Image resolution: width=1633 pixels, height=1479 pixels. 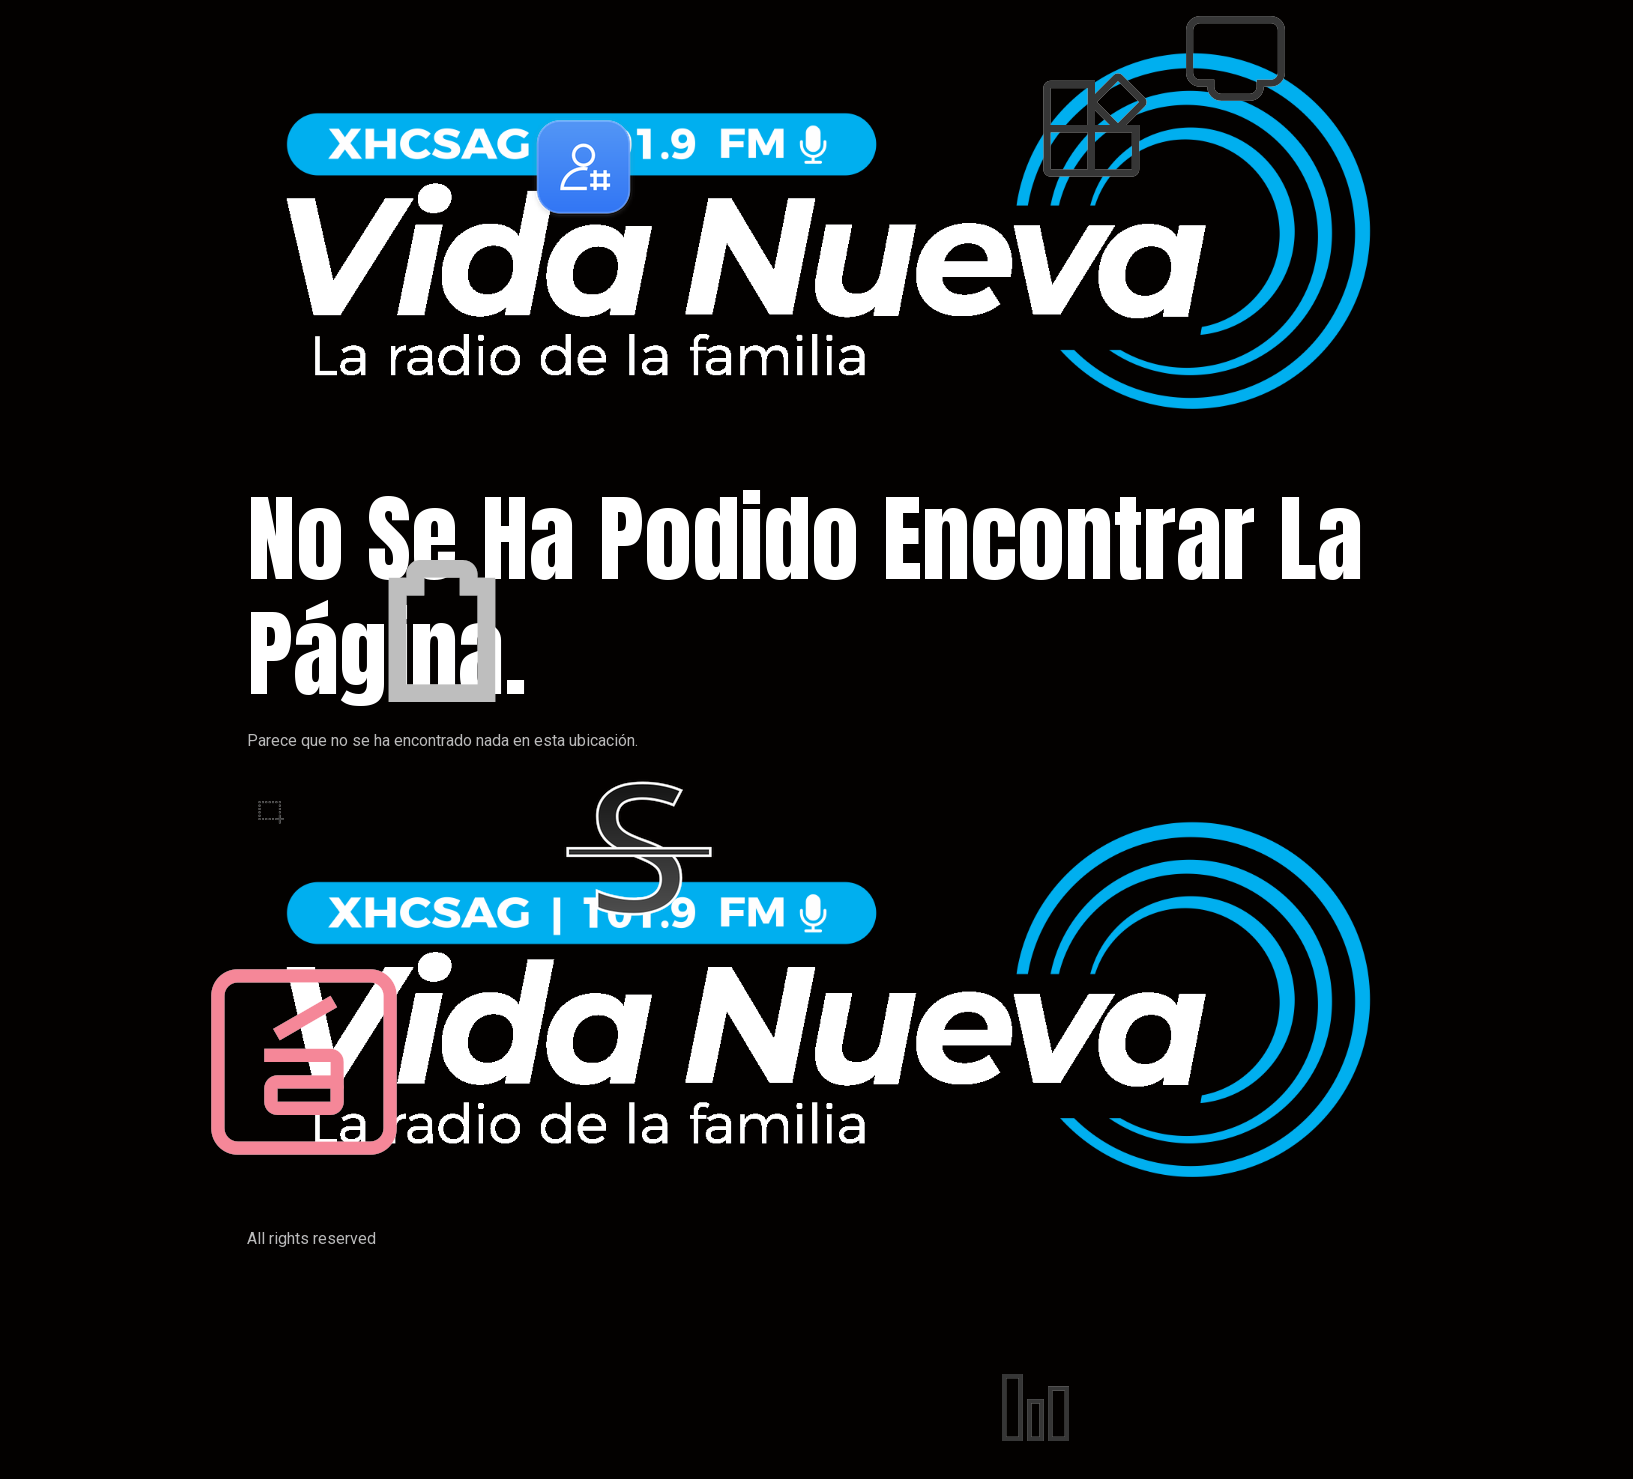 I want to click on indicates battery is empty or critically low, so click(x=442, y=631).